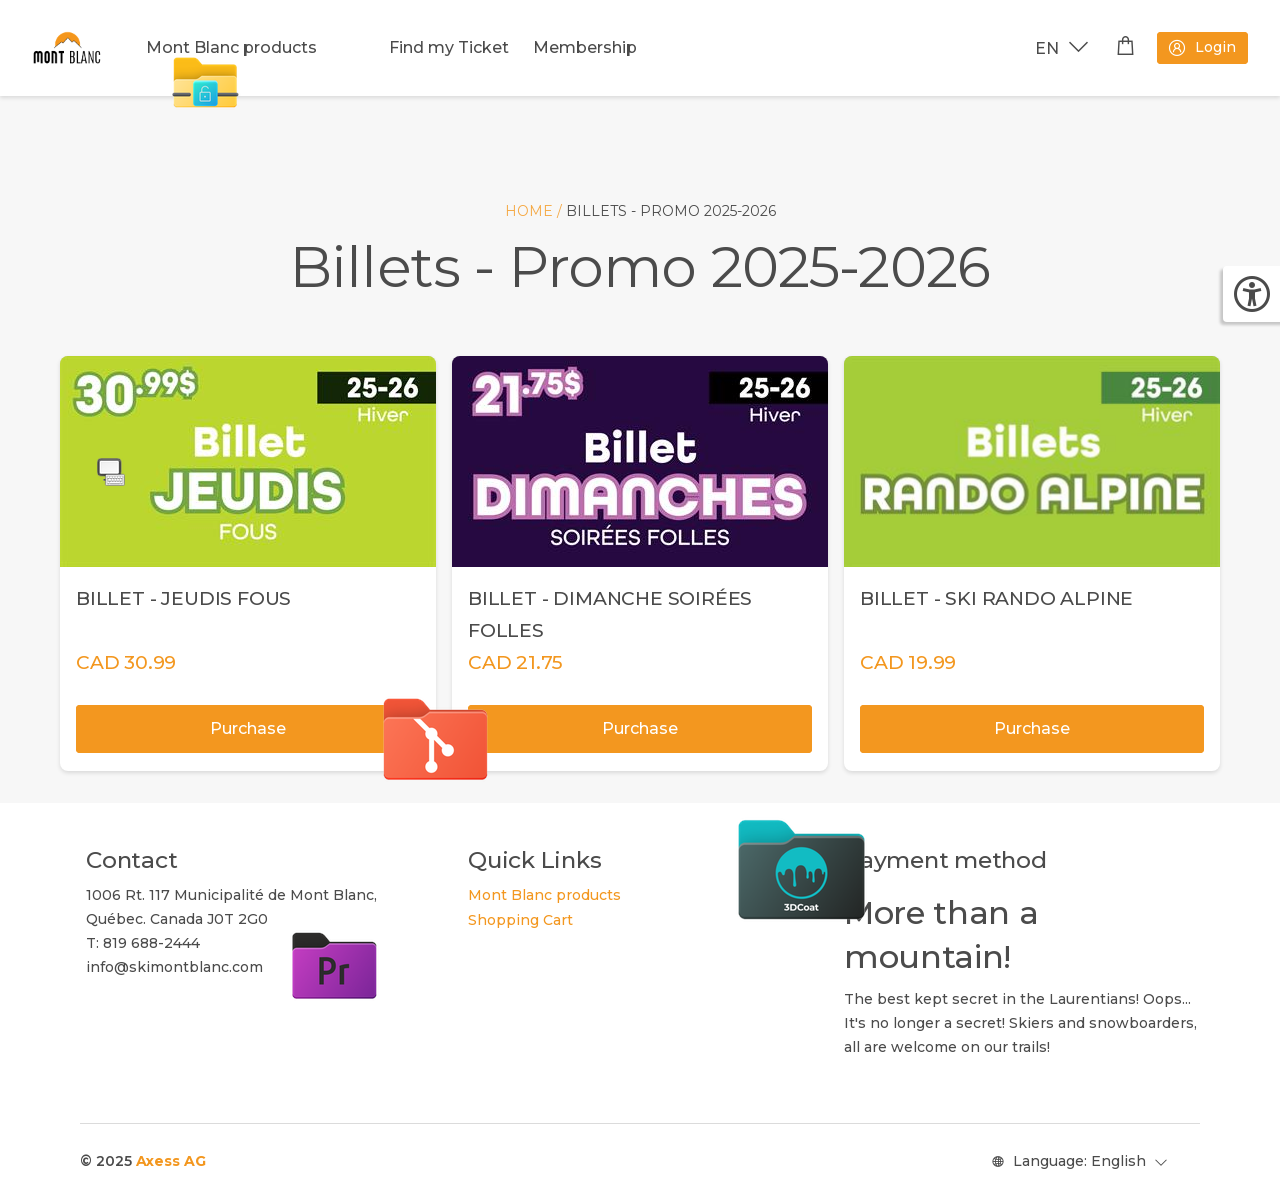 This screenshot has width=1280, height=1198. Describe the element at coordinates (111, 472) in the screenshot. I see `access computer or desktop settings` at that location.